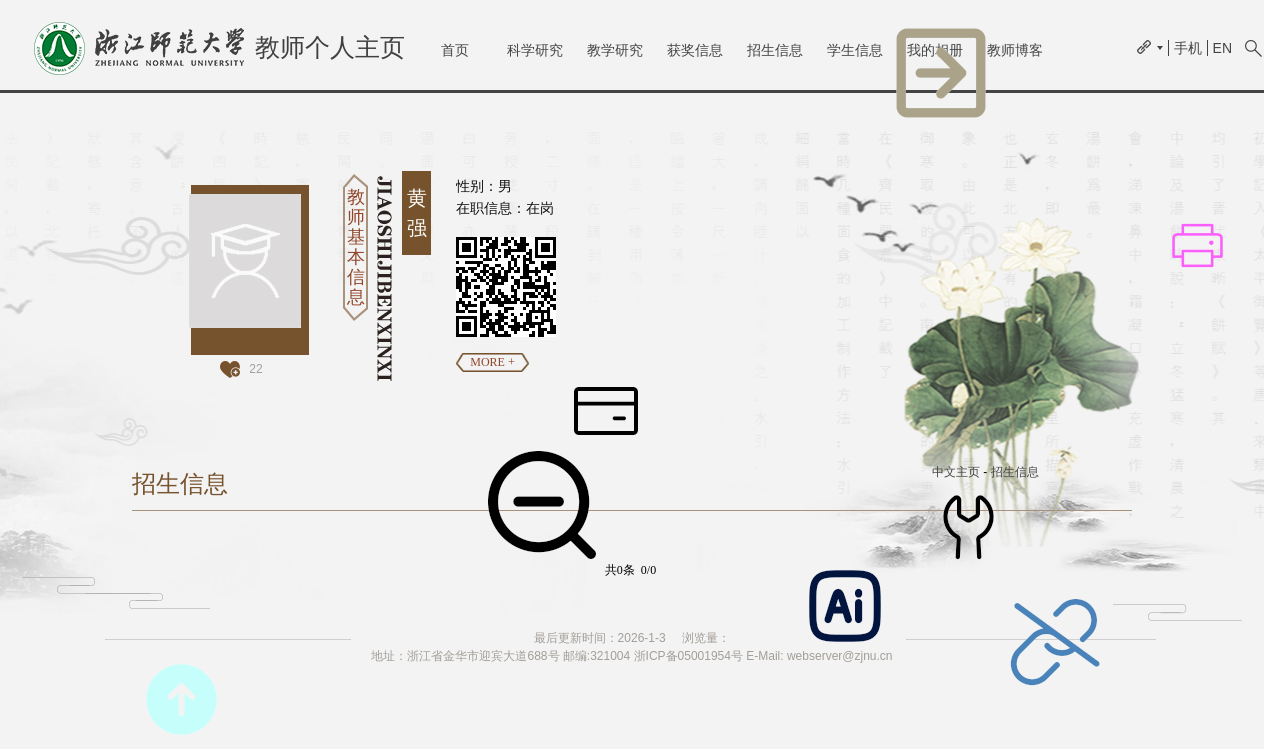 Image resolution: width=1264 pixels, height=749 pixels. Describe the element at coordinates (1054, 642) in the screenshot. I see `remove a hyperlink` at that location.